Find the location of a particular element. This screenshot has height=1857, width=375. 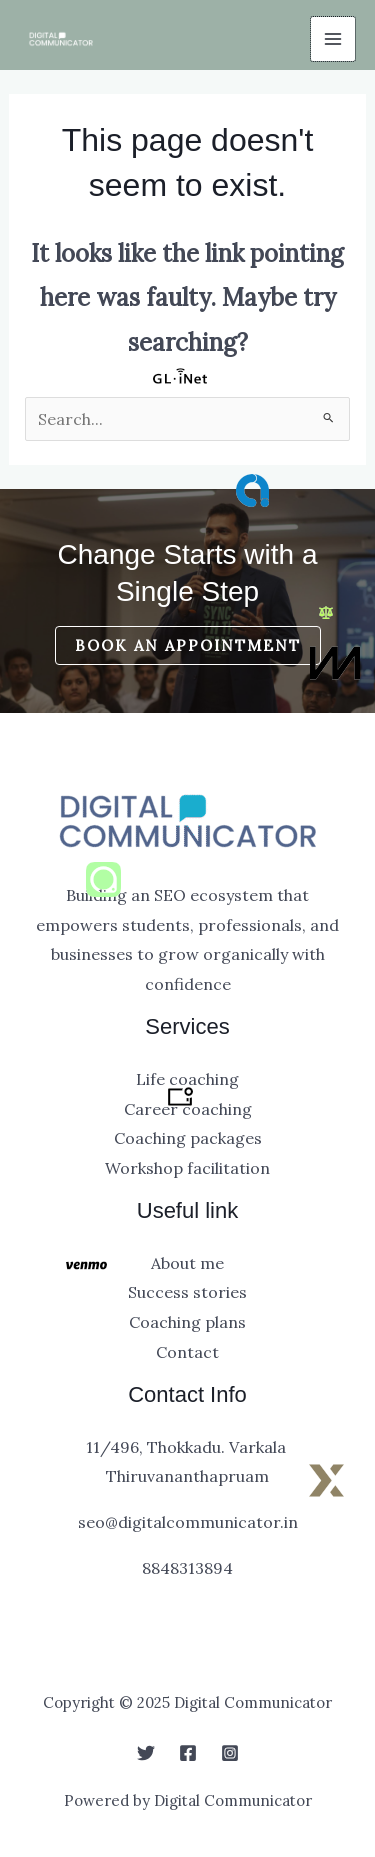

access legal or terms of service information is located at coordinates (326, 613).